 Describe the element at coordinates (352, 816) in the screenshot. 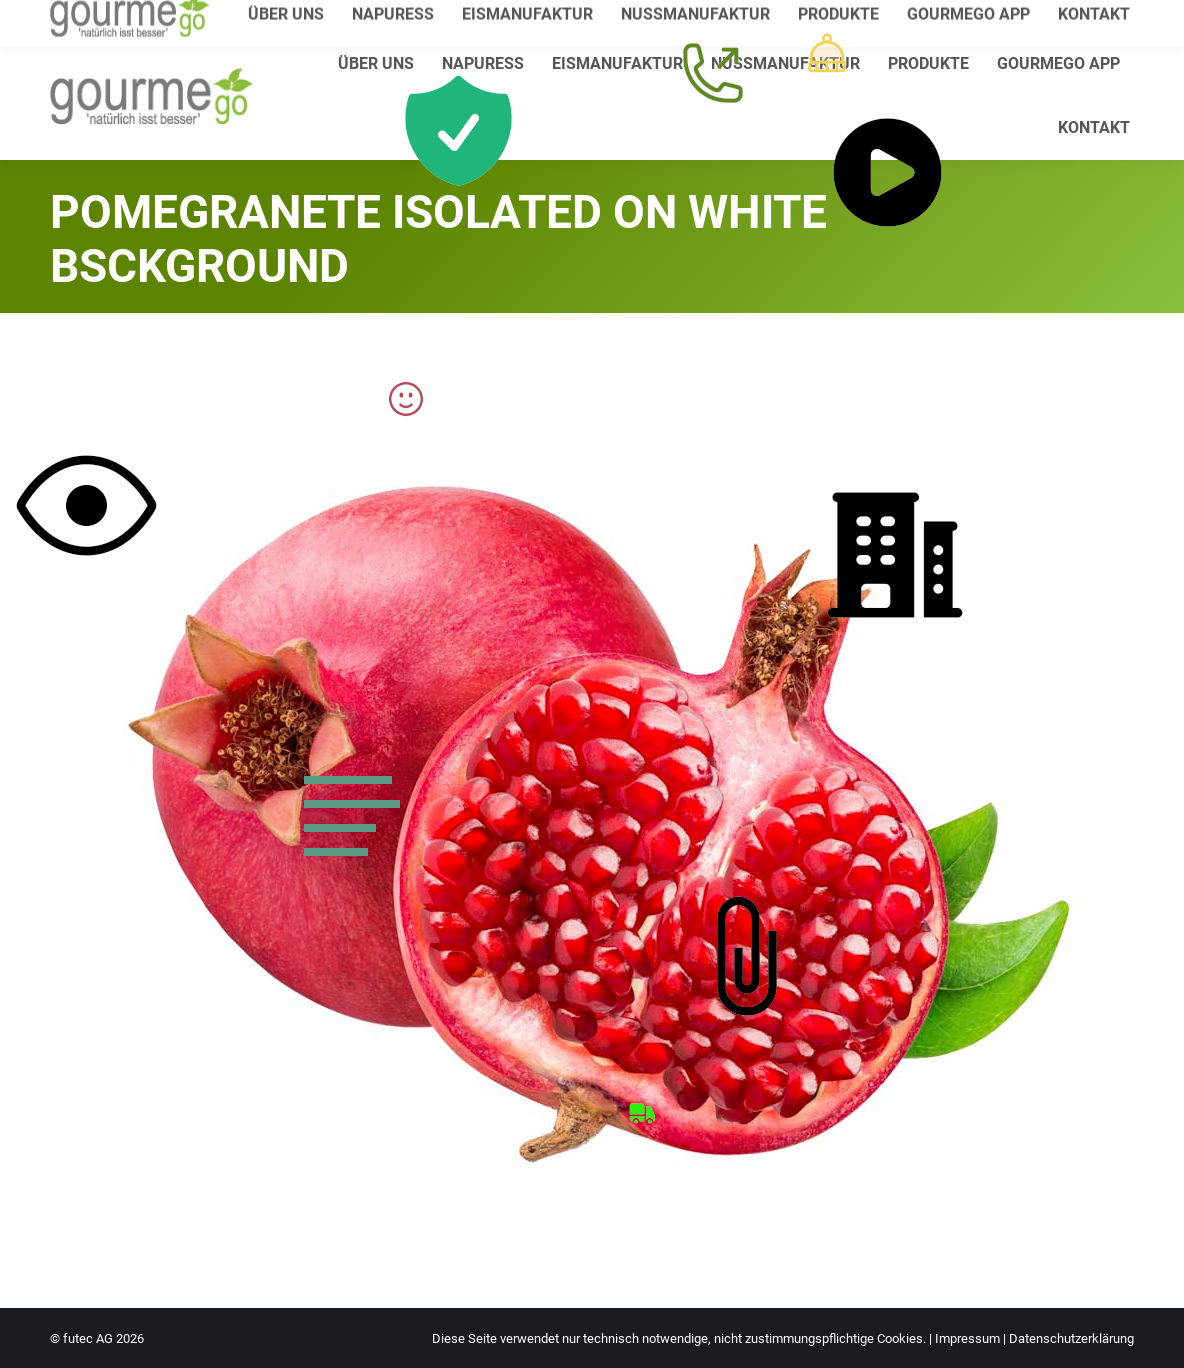

I see `view items in a flat list format` at that location.